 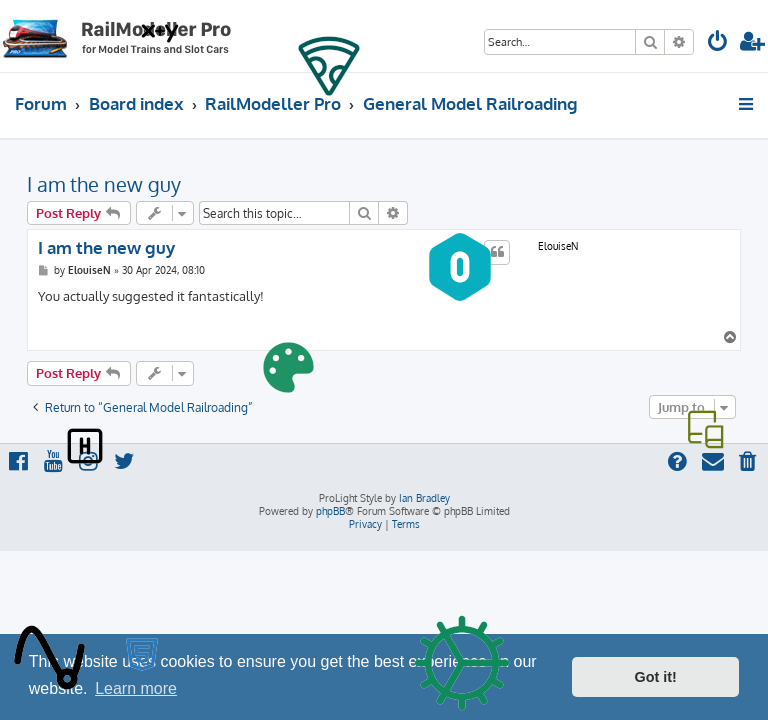 I want to click on browse food delivery options, so click(x=329, y=65).